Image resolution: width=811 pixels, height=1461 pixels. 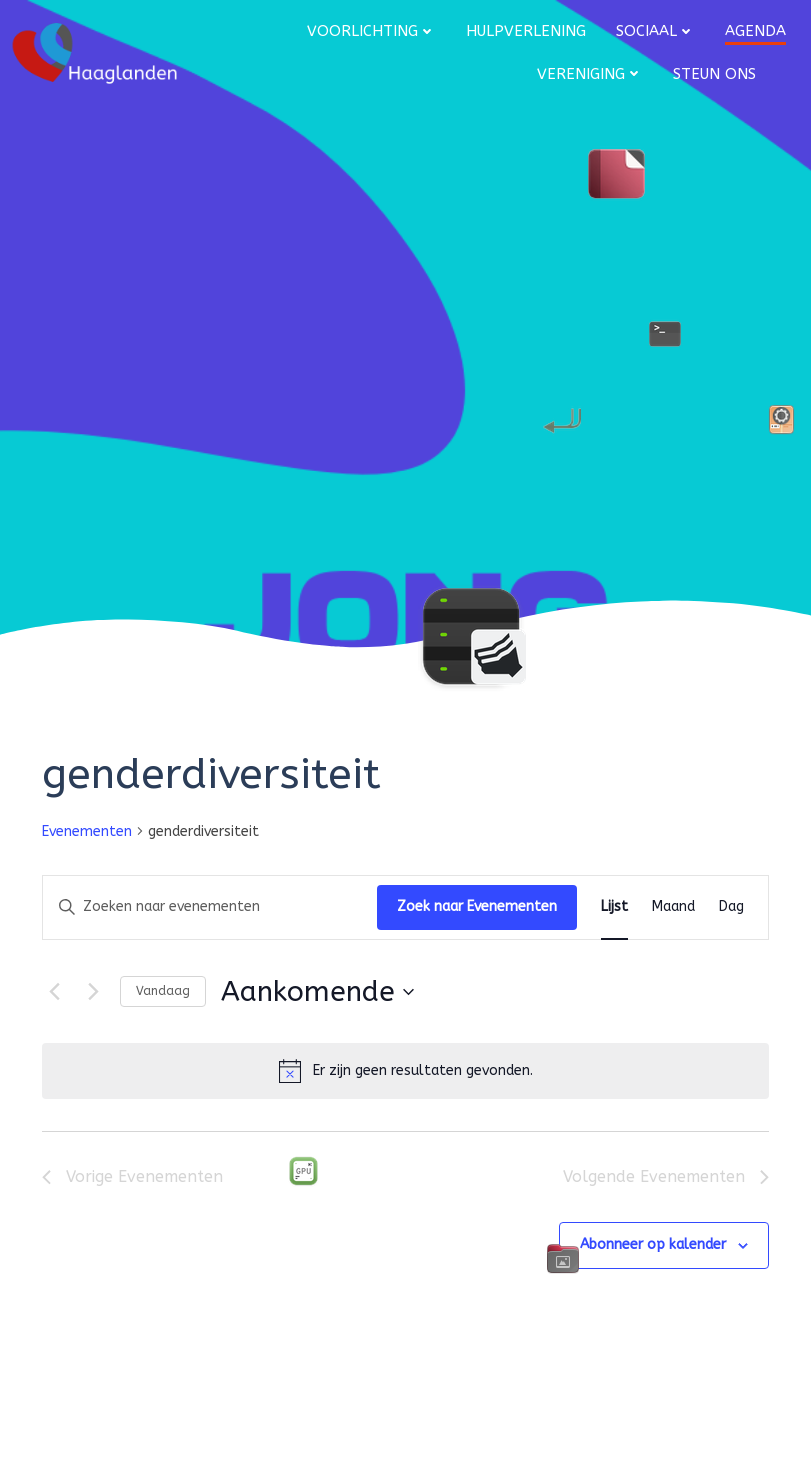 I want to click on software installation or package setup in progress, so click(x=781, y=419).